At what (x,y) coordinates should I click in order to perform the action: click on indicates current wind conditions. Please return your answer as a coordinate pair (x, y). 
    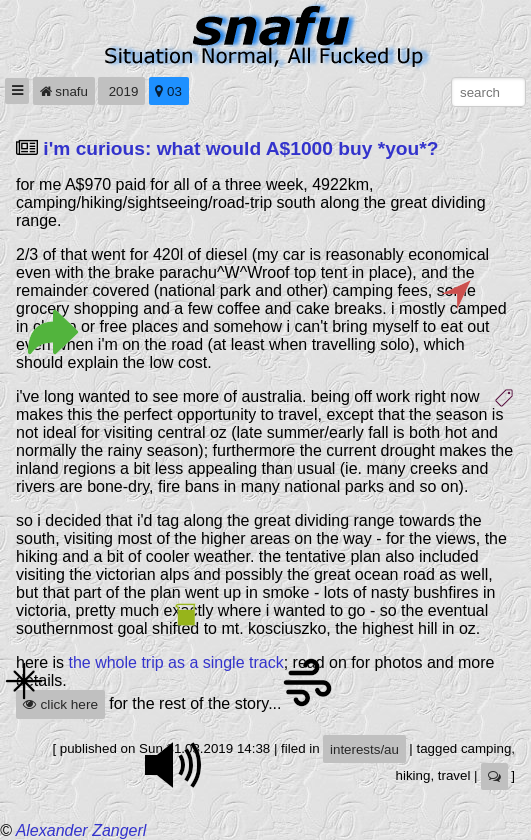
    Looking at the image, I should click on (307, 682).